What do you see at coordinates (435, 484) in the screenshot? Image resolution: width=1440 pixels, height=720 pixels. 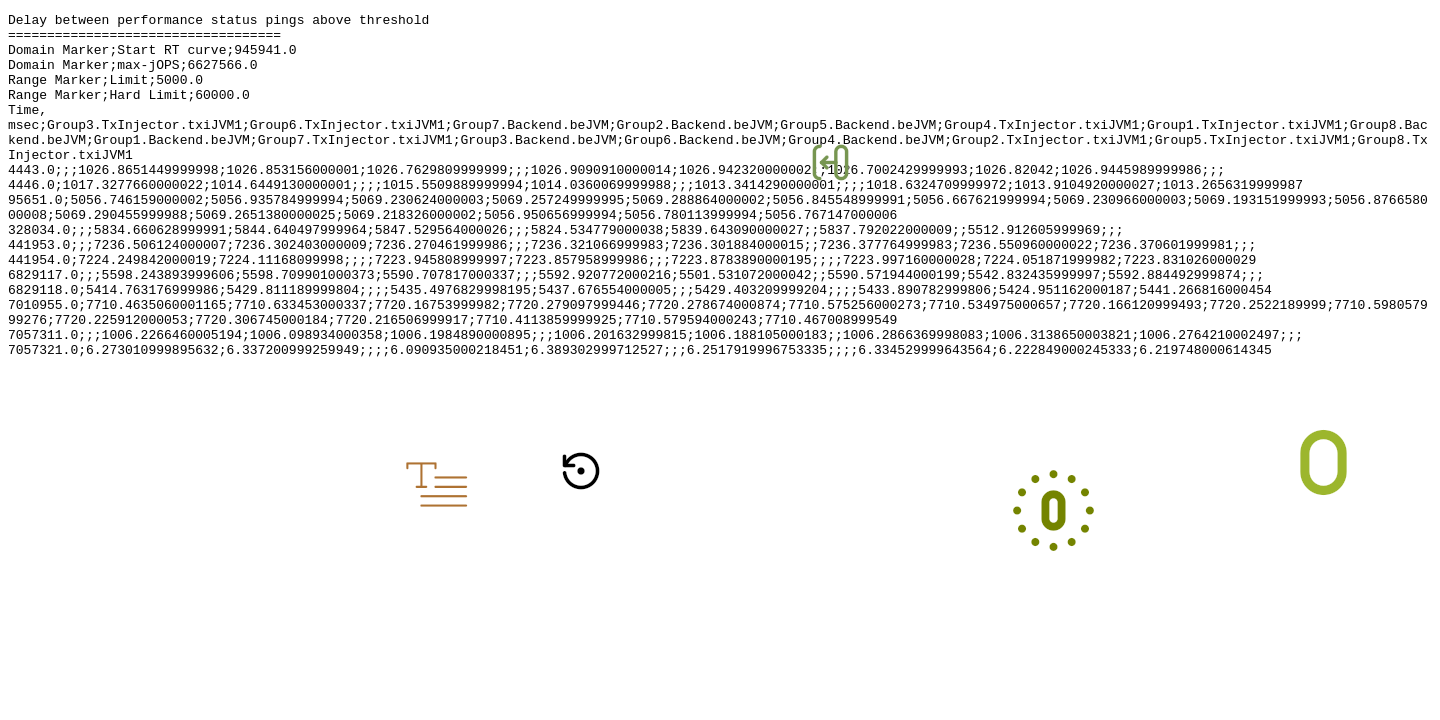 I see `read new york times article` at bounding box center [435, 484].